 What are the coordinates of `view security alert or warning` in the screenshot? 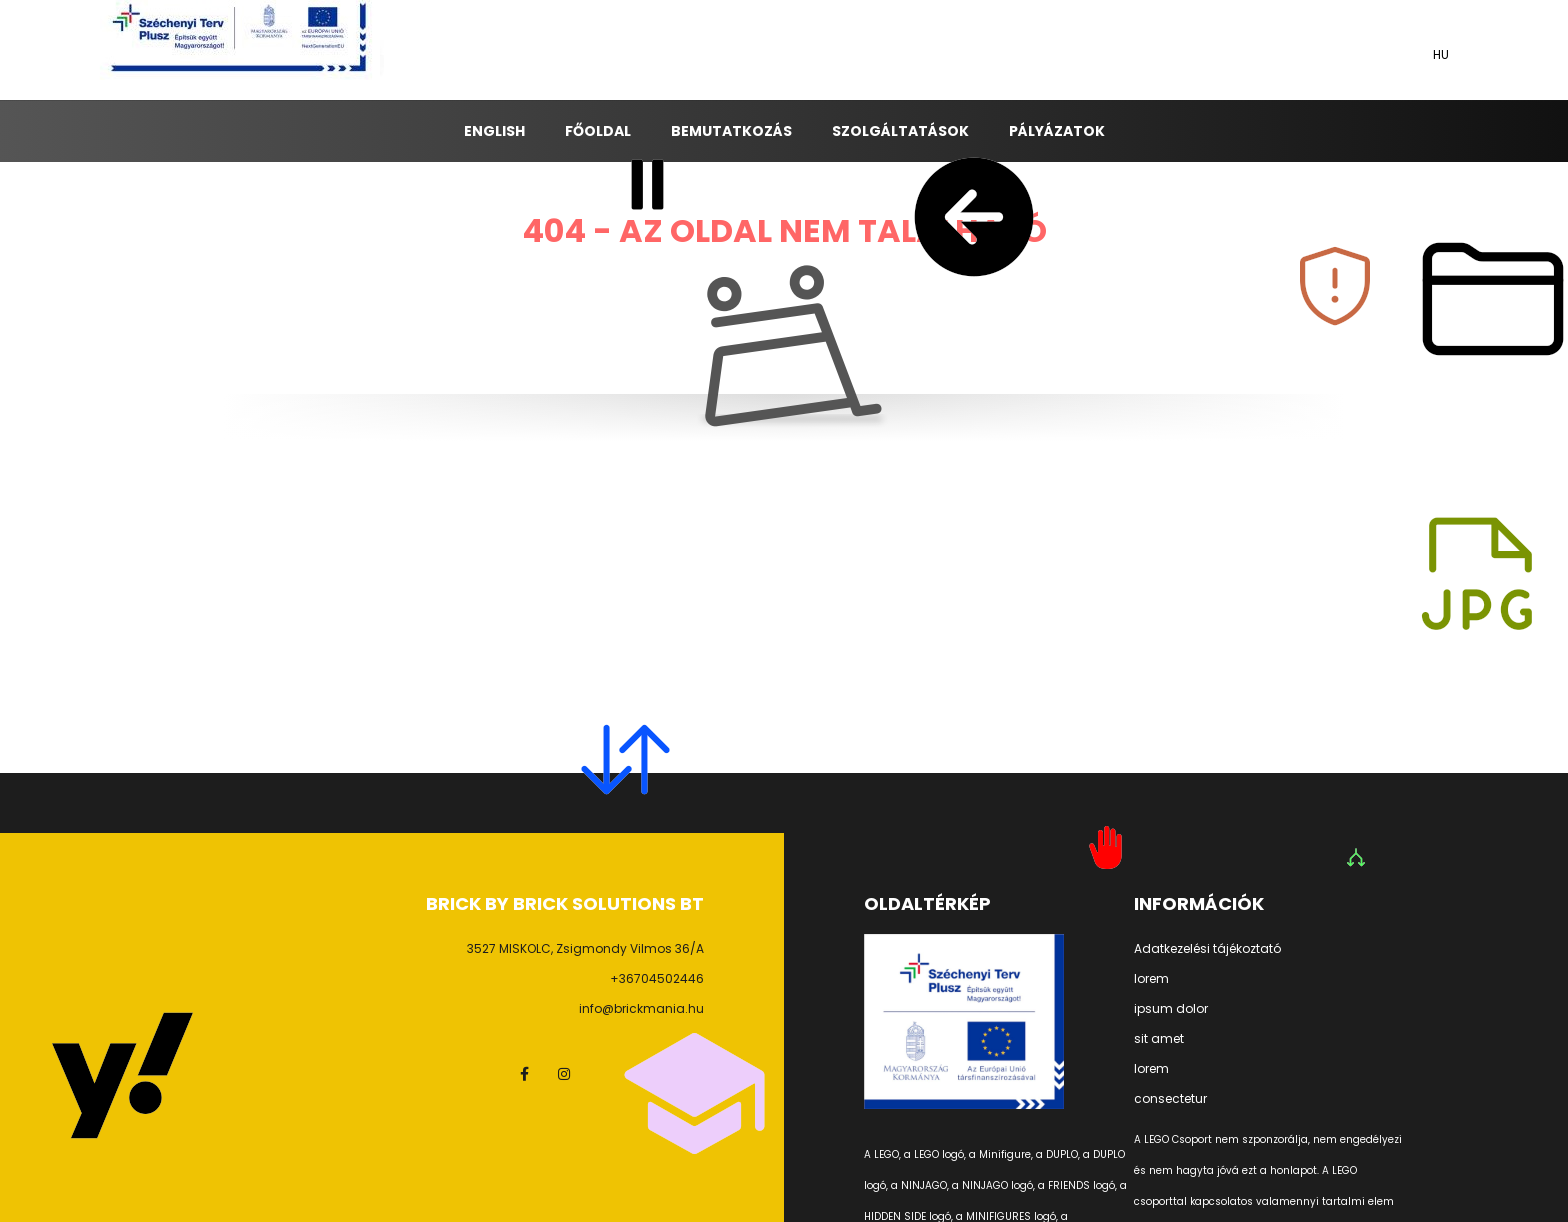 It's located at (1335, 287).